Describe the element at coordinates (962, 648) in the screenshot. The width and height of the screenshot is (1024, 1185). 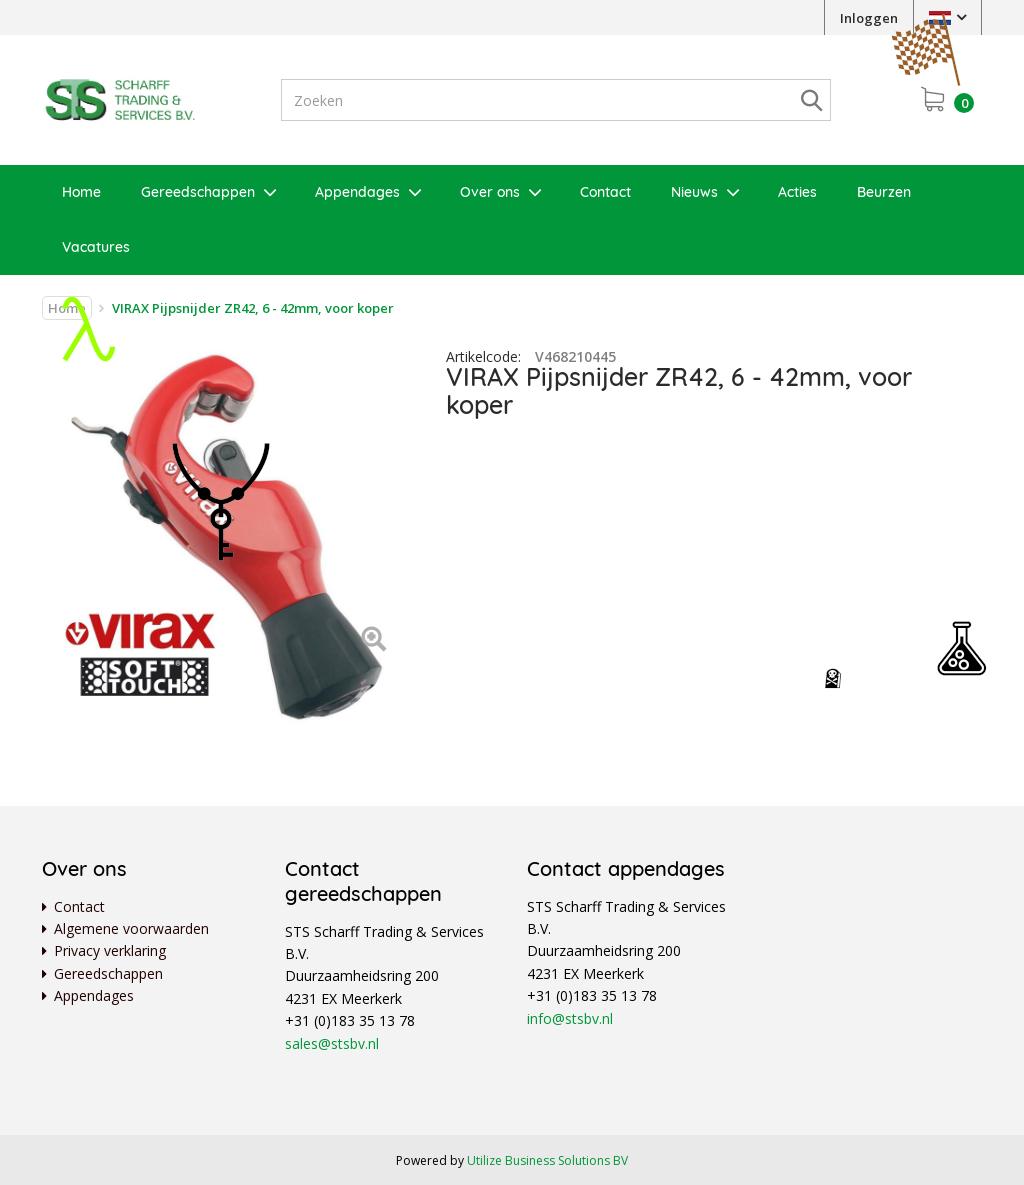
I see `access the chemistry or science section` at that location.